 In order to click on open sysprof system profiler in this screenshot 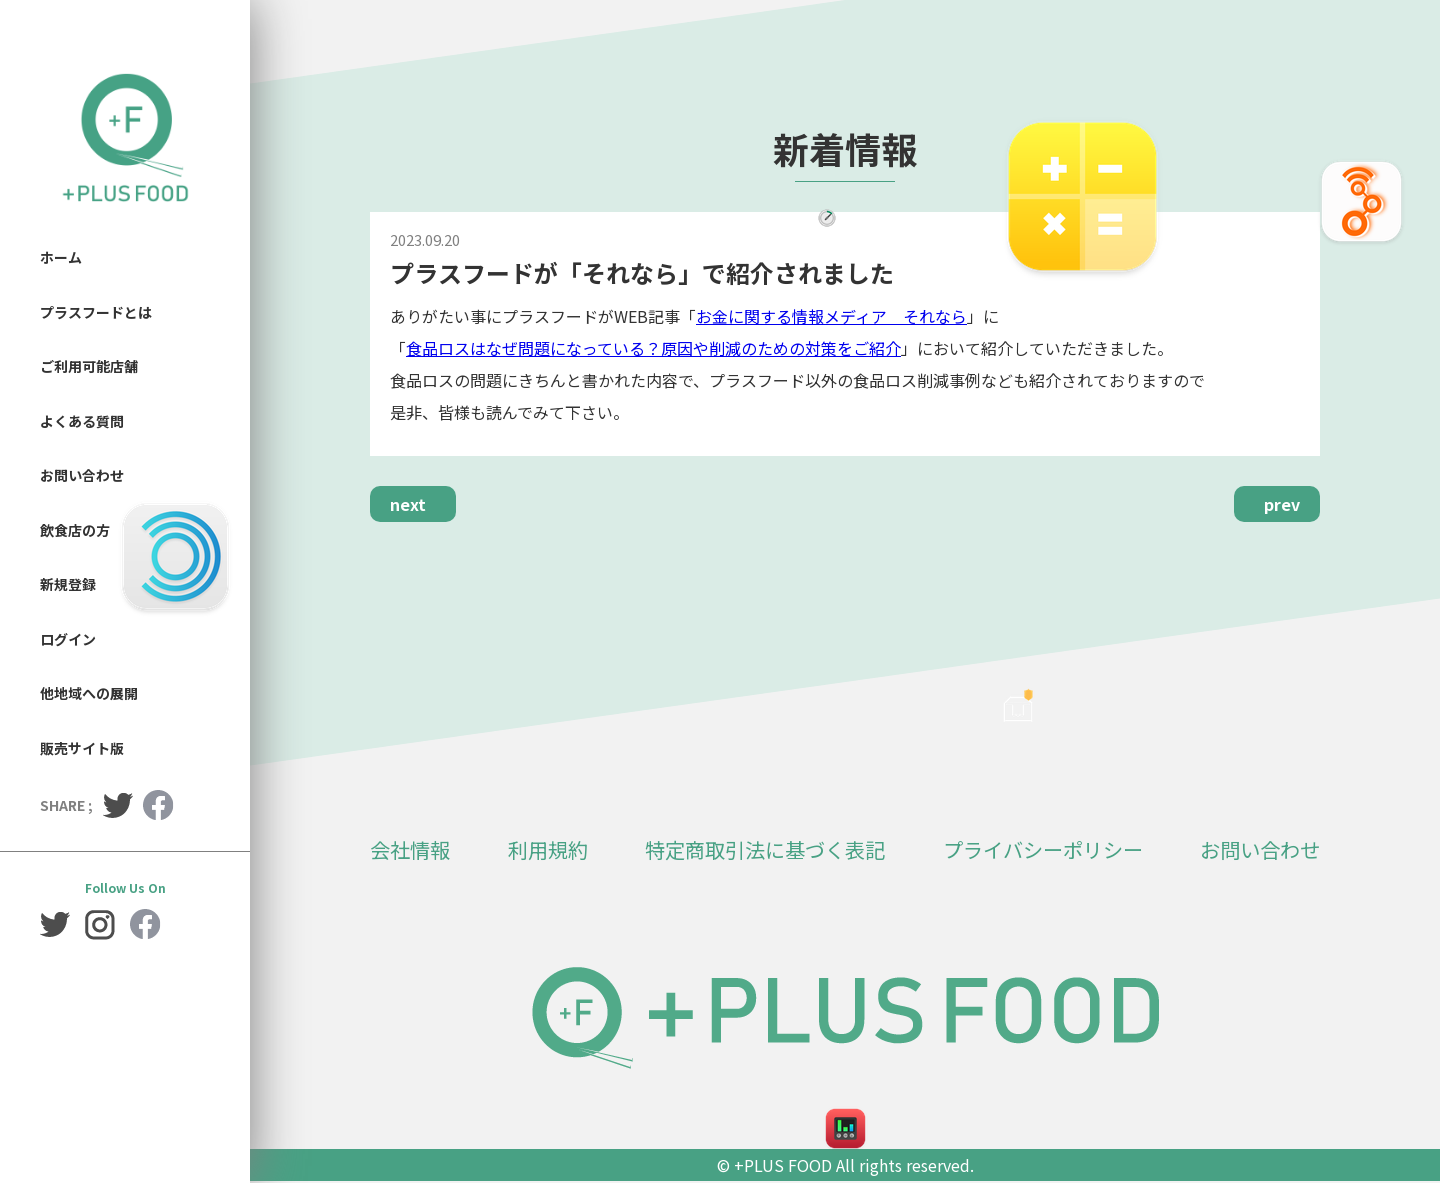, I will do `click(827, 218)`.